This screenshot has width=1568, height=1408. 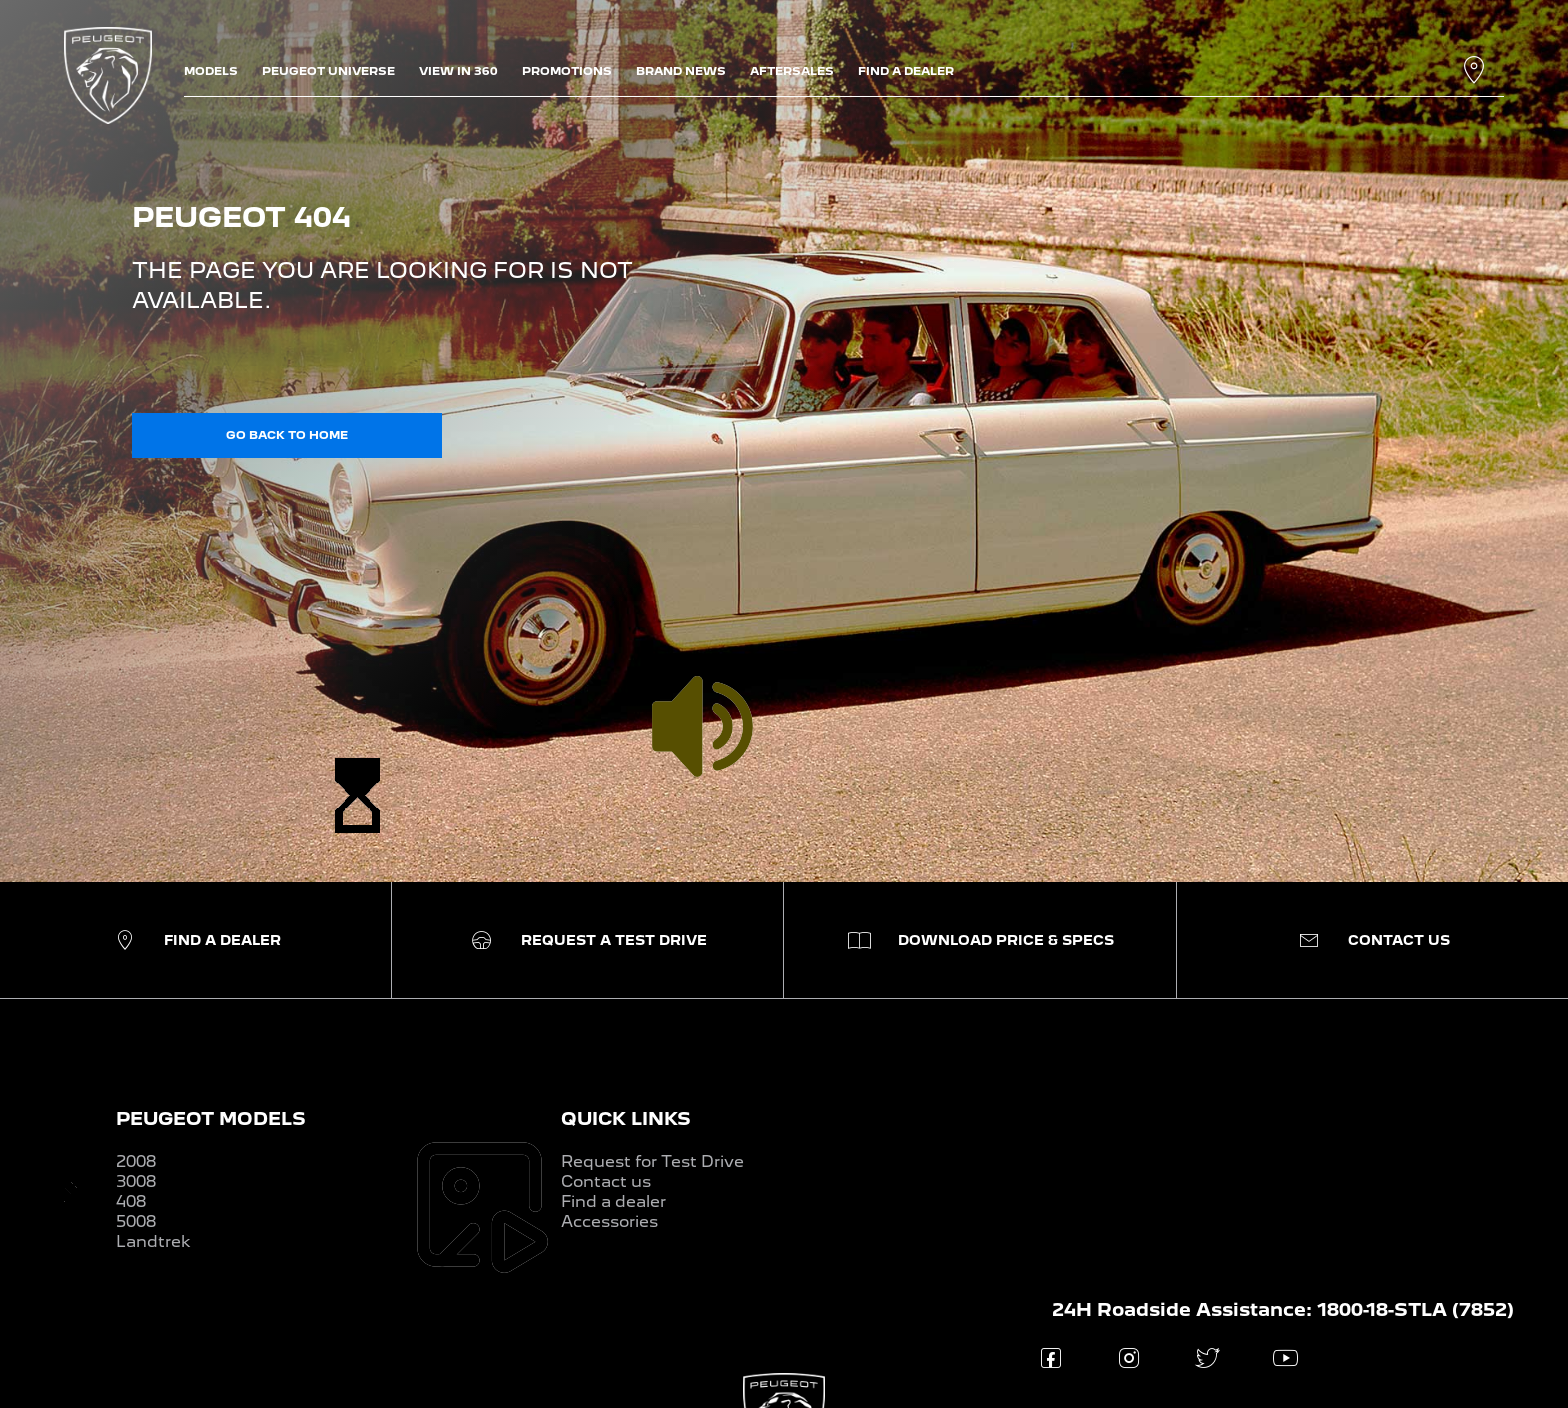 What do you see at coordinates (61, 1198) in the screenshot?
I see `edit or modify content` at bounding box center [61, 1198].